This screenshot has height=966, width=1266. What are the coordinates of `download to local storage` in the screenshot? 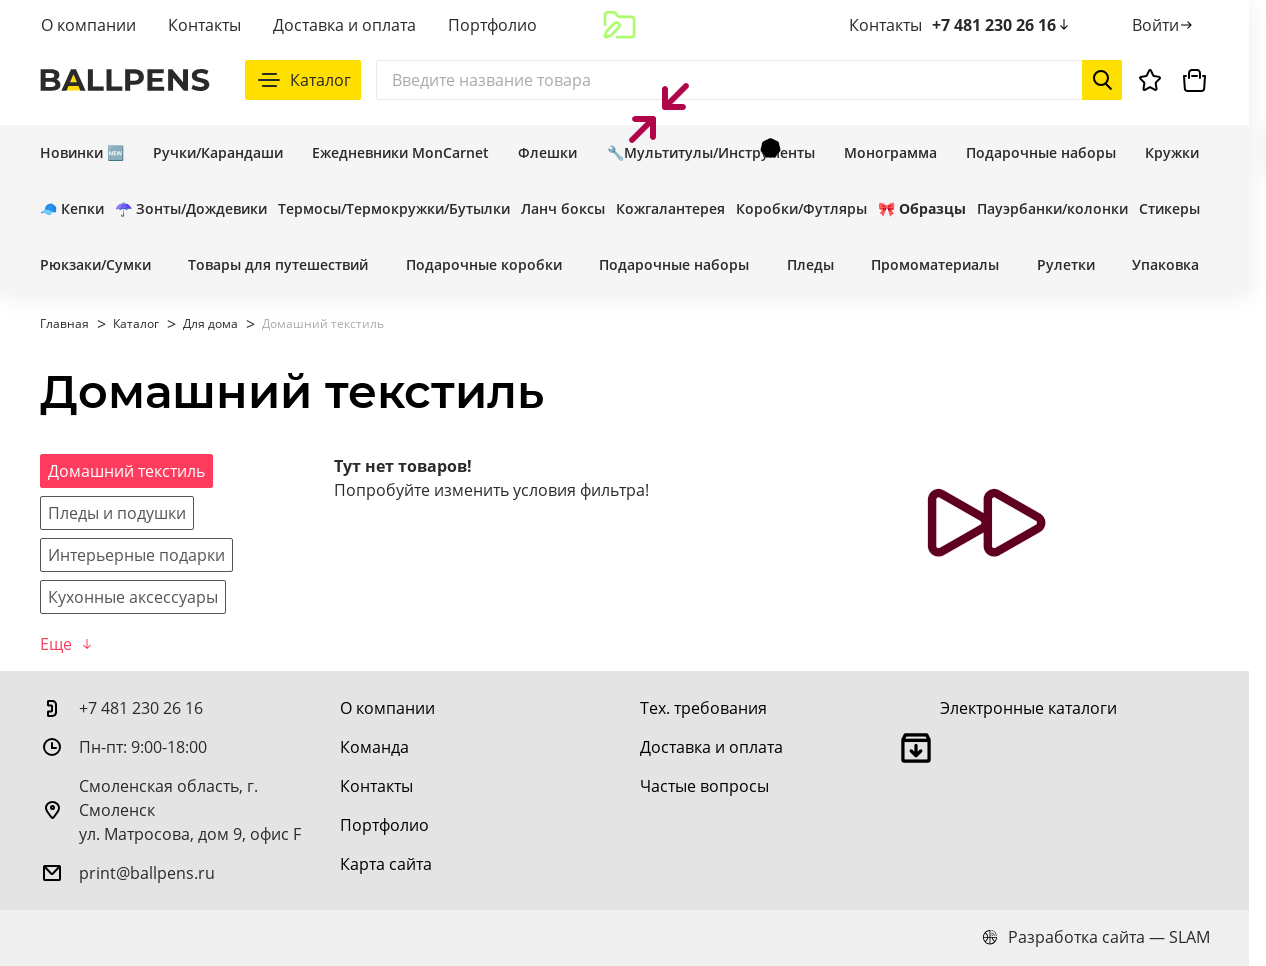 It's located at (916, 748).